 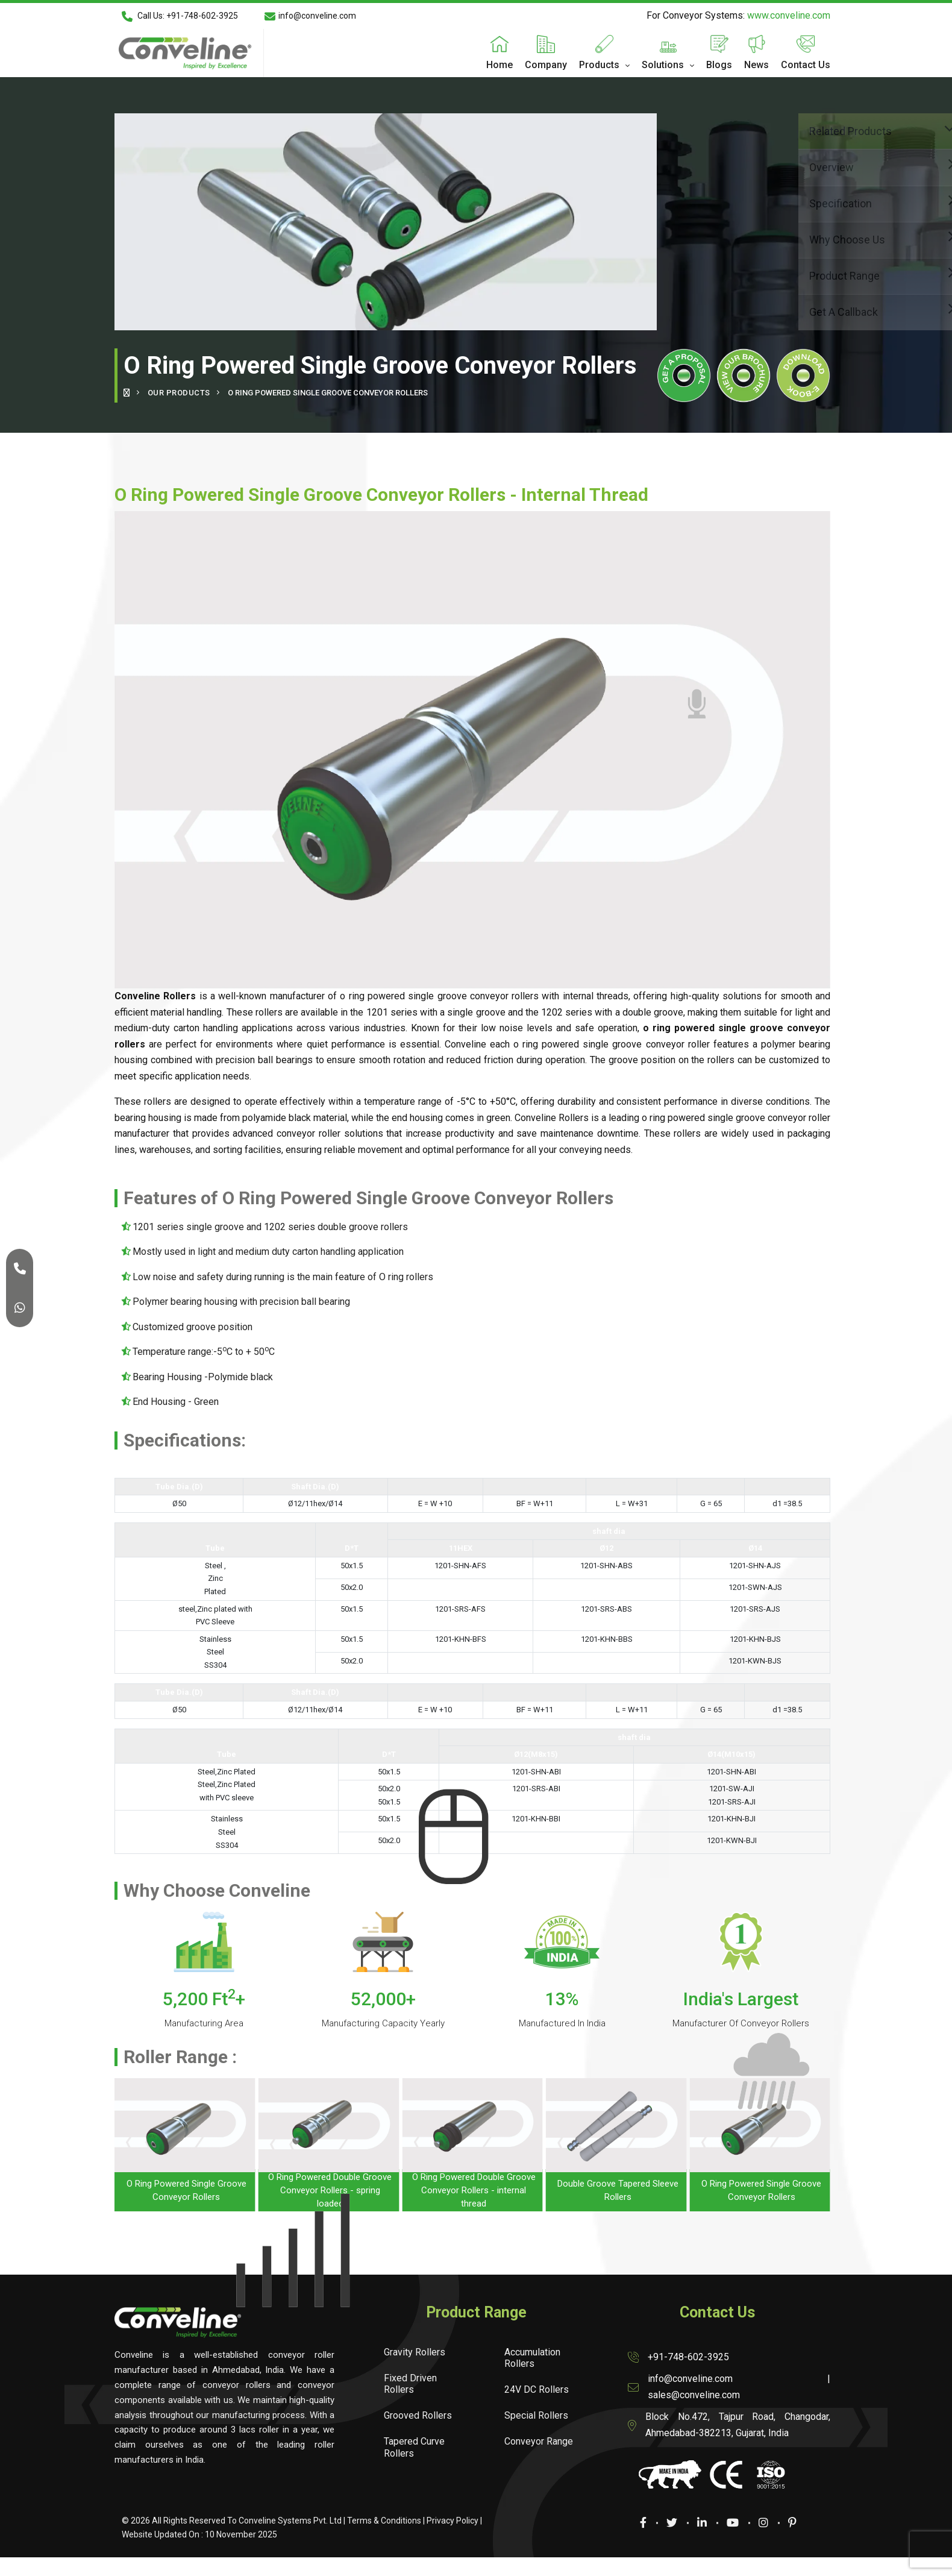 I want to click on mobile network signal strength indicator, so click(x=297, y=2246).